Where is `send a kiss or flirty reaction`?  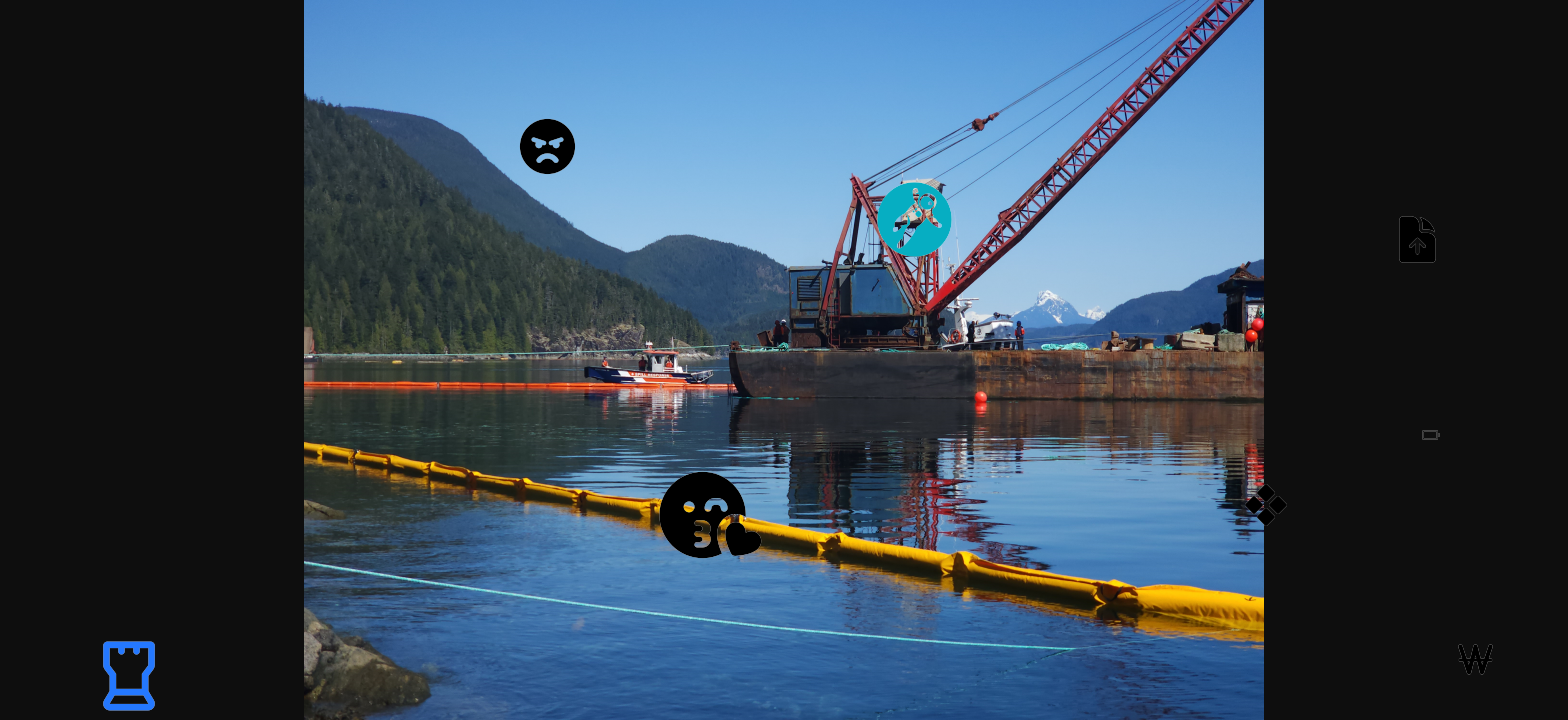
send a kiss or flirty reaction is located at coordinates (708, 515).